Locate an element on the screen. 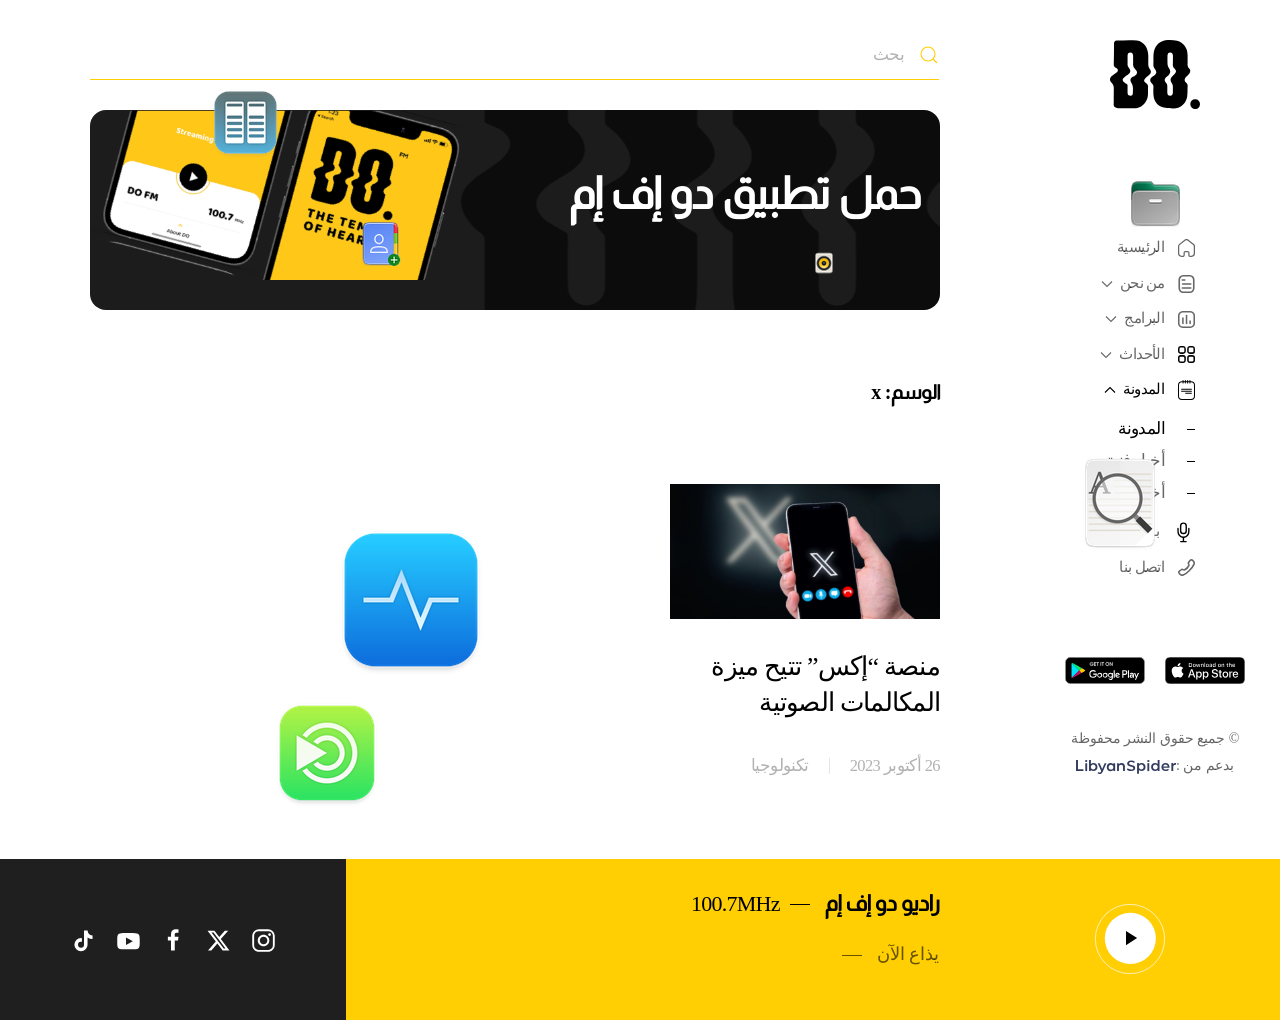 Image resolution: width=1280 pixels, height=1020 pixels. open document viewer application is located at coordinates (1120, 503).